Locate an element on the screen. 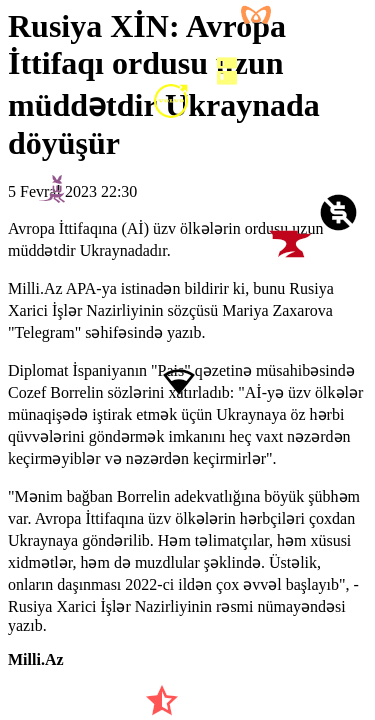 Image resolution: width=375 pixels, height=720 pixels. tokyo metro logo is located at coordinates (256, 15).